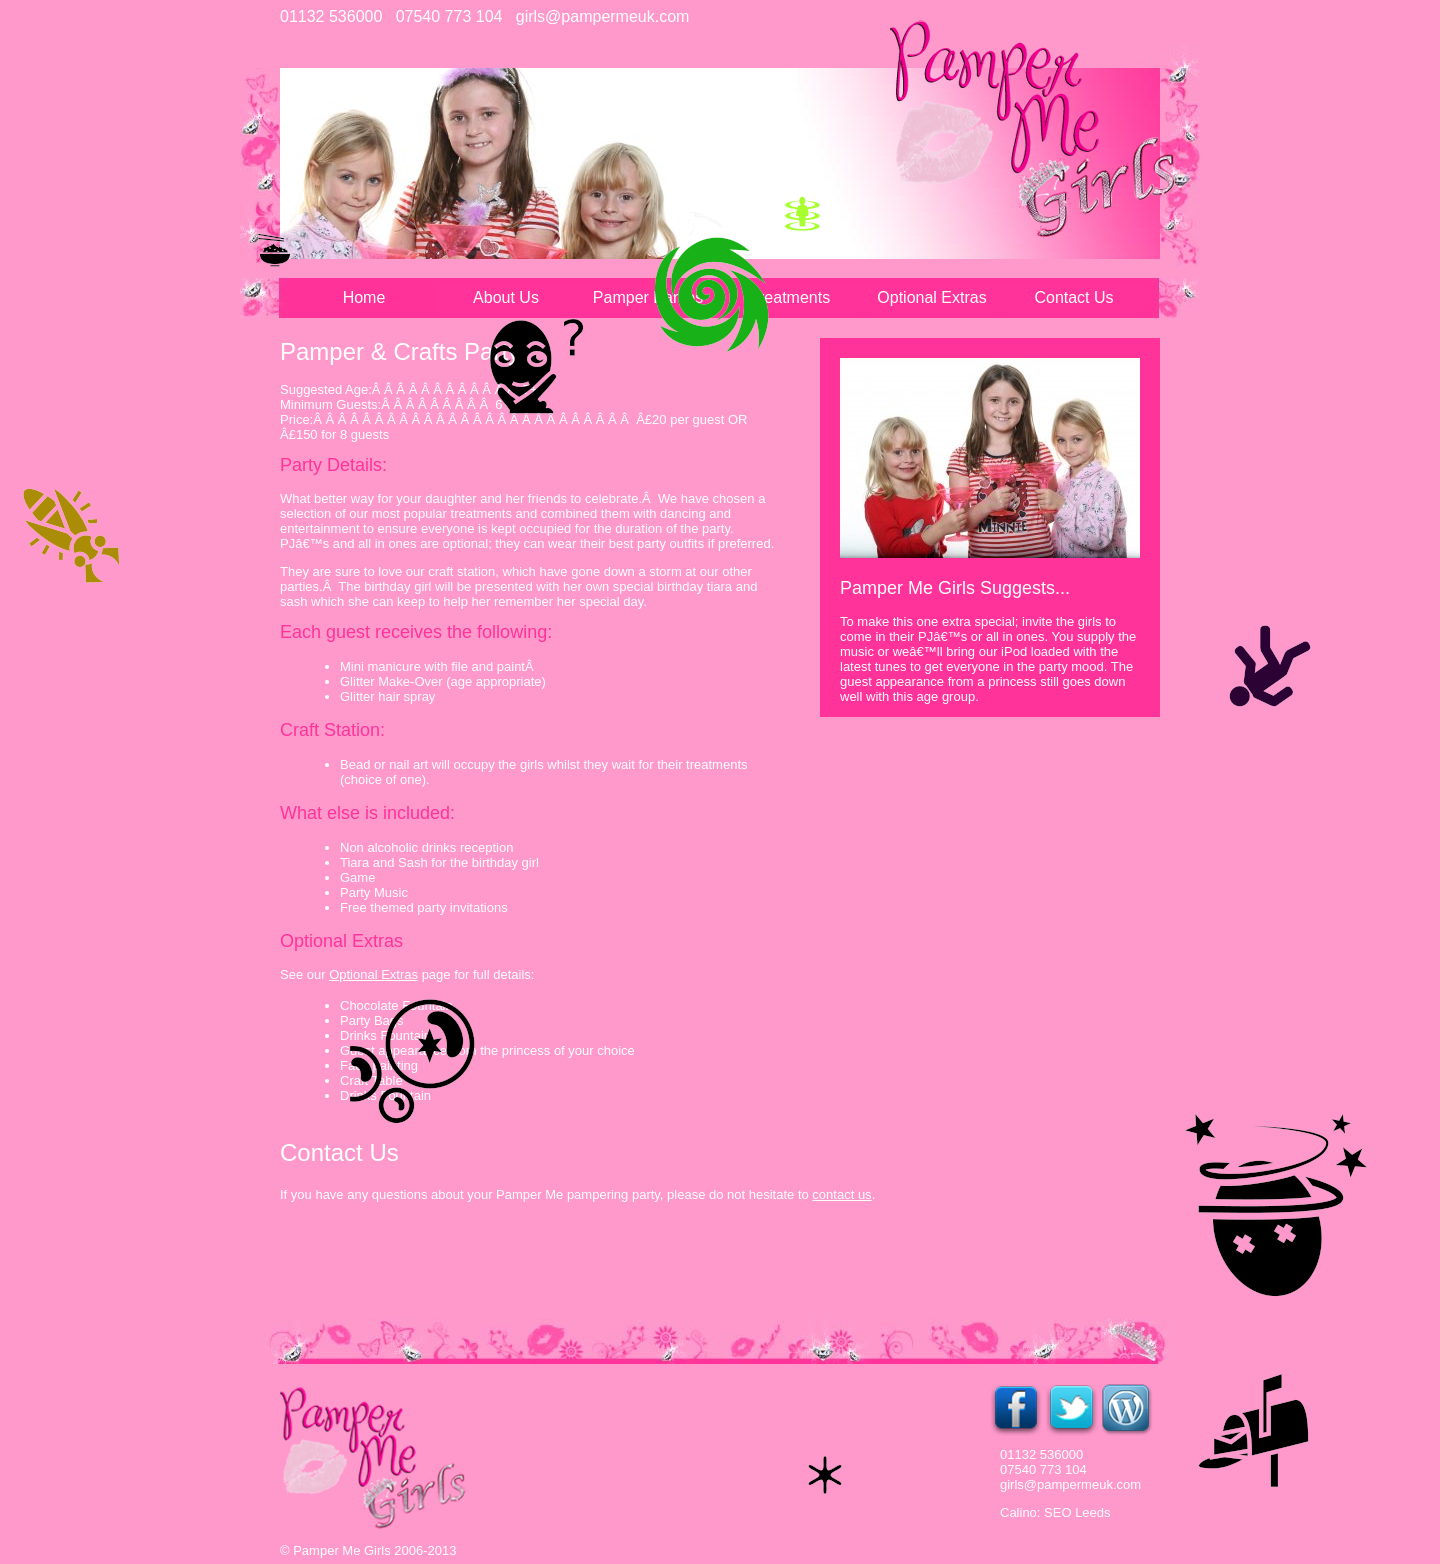 Image resolution: width=1440 pixels, height=1564 pixels. I want to click on dragon ball collectible items in a game interface, so click(412, 1062).